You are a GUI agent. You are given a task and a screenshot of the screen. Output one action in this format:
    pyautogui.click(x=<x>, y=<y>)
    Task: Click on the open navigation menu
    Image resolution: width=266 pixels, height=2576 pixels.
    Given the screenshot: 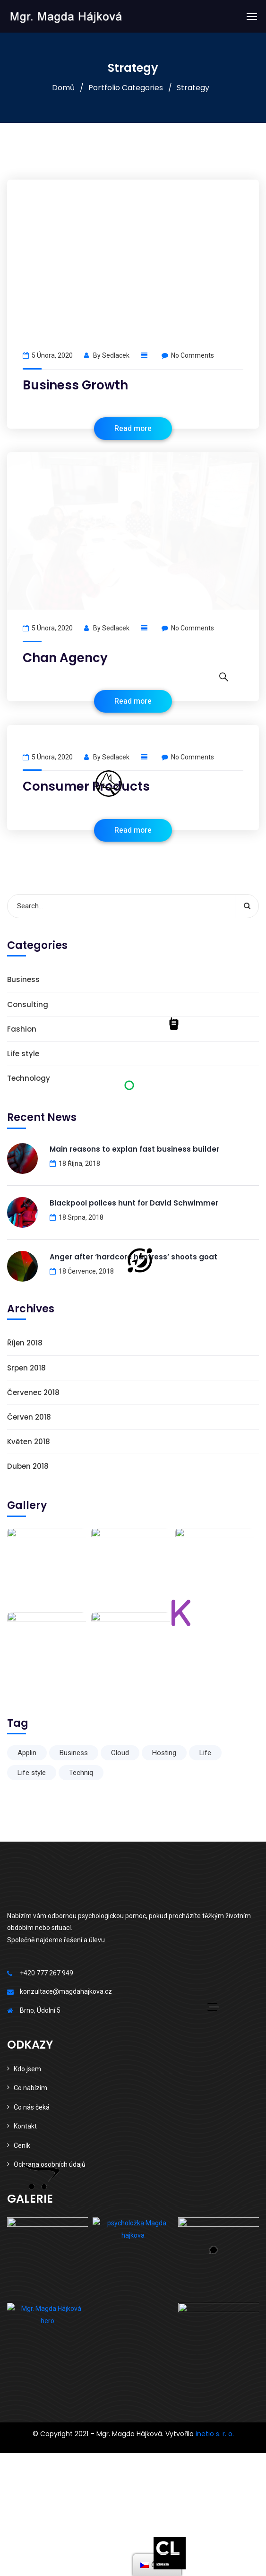 What is the action you would take?
    pyautogui.click(x=213, y=2007)
    